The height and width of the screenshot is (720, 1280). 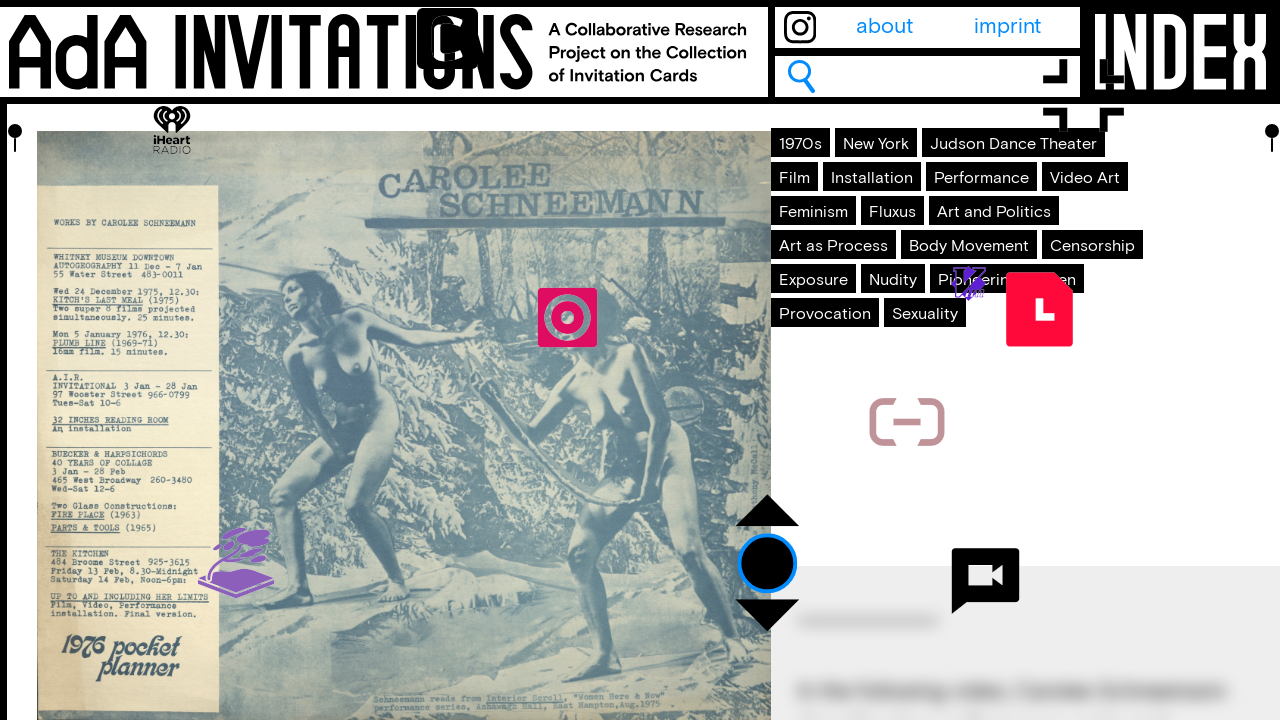 I want to click on alibaba cloud services logo, so click(x=907, y=422).